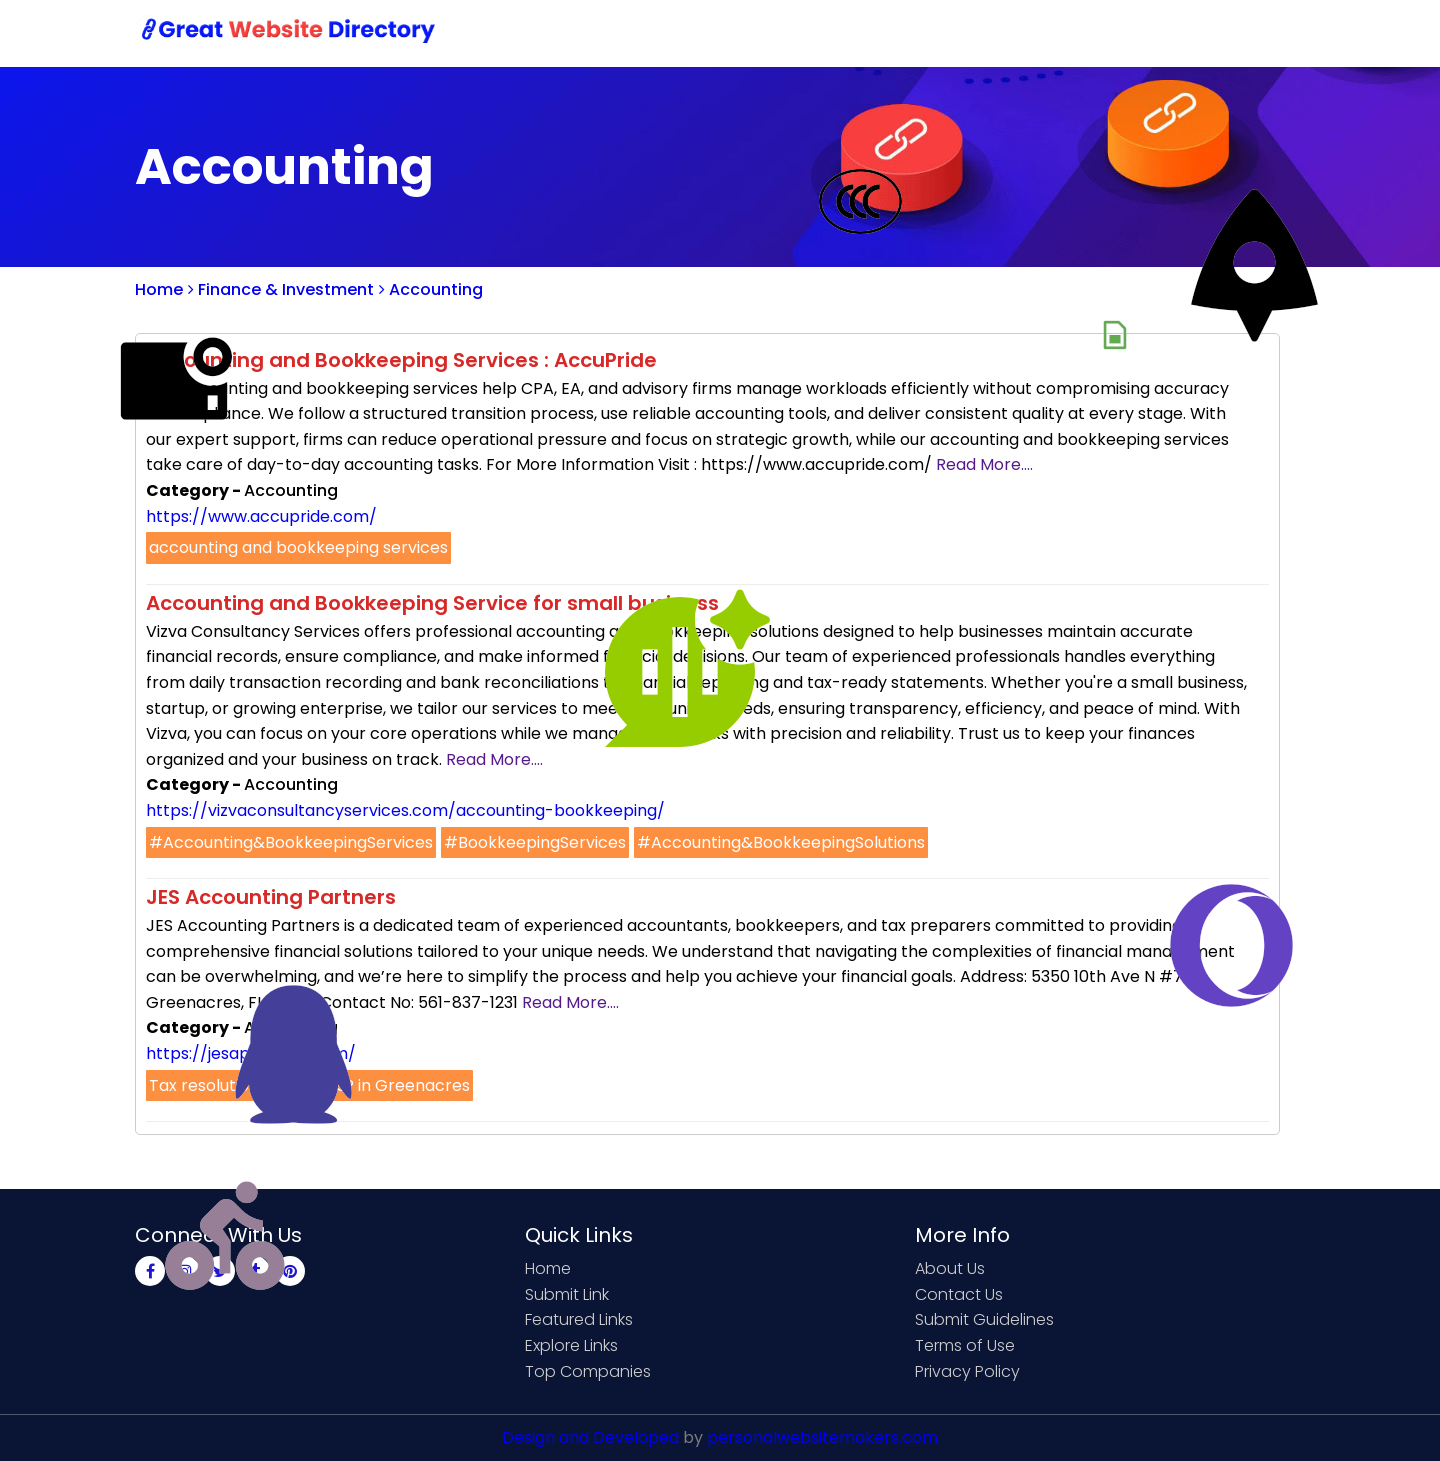 This screenshot has width=1440, height=1461. What do you see at coordinates (860, 201) in the screenshot?
I see `china compulsory certificate (CCC) mark indicating product compliance` at bounding box center [860, 201].